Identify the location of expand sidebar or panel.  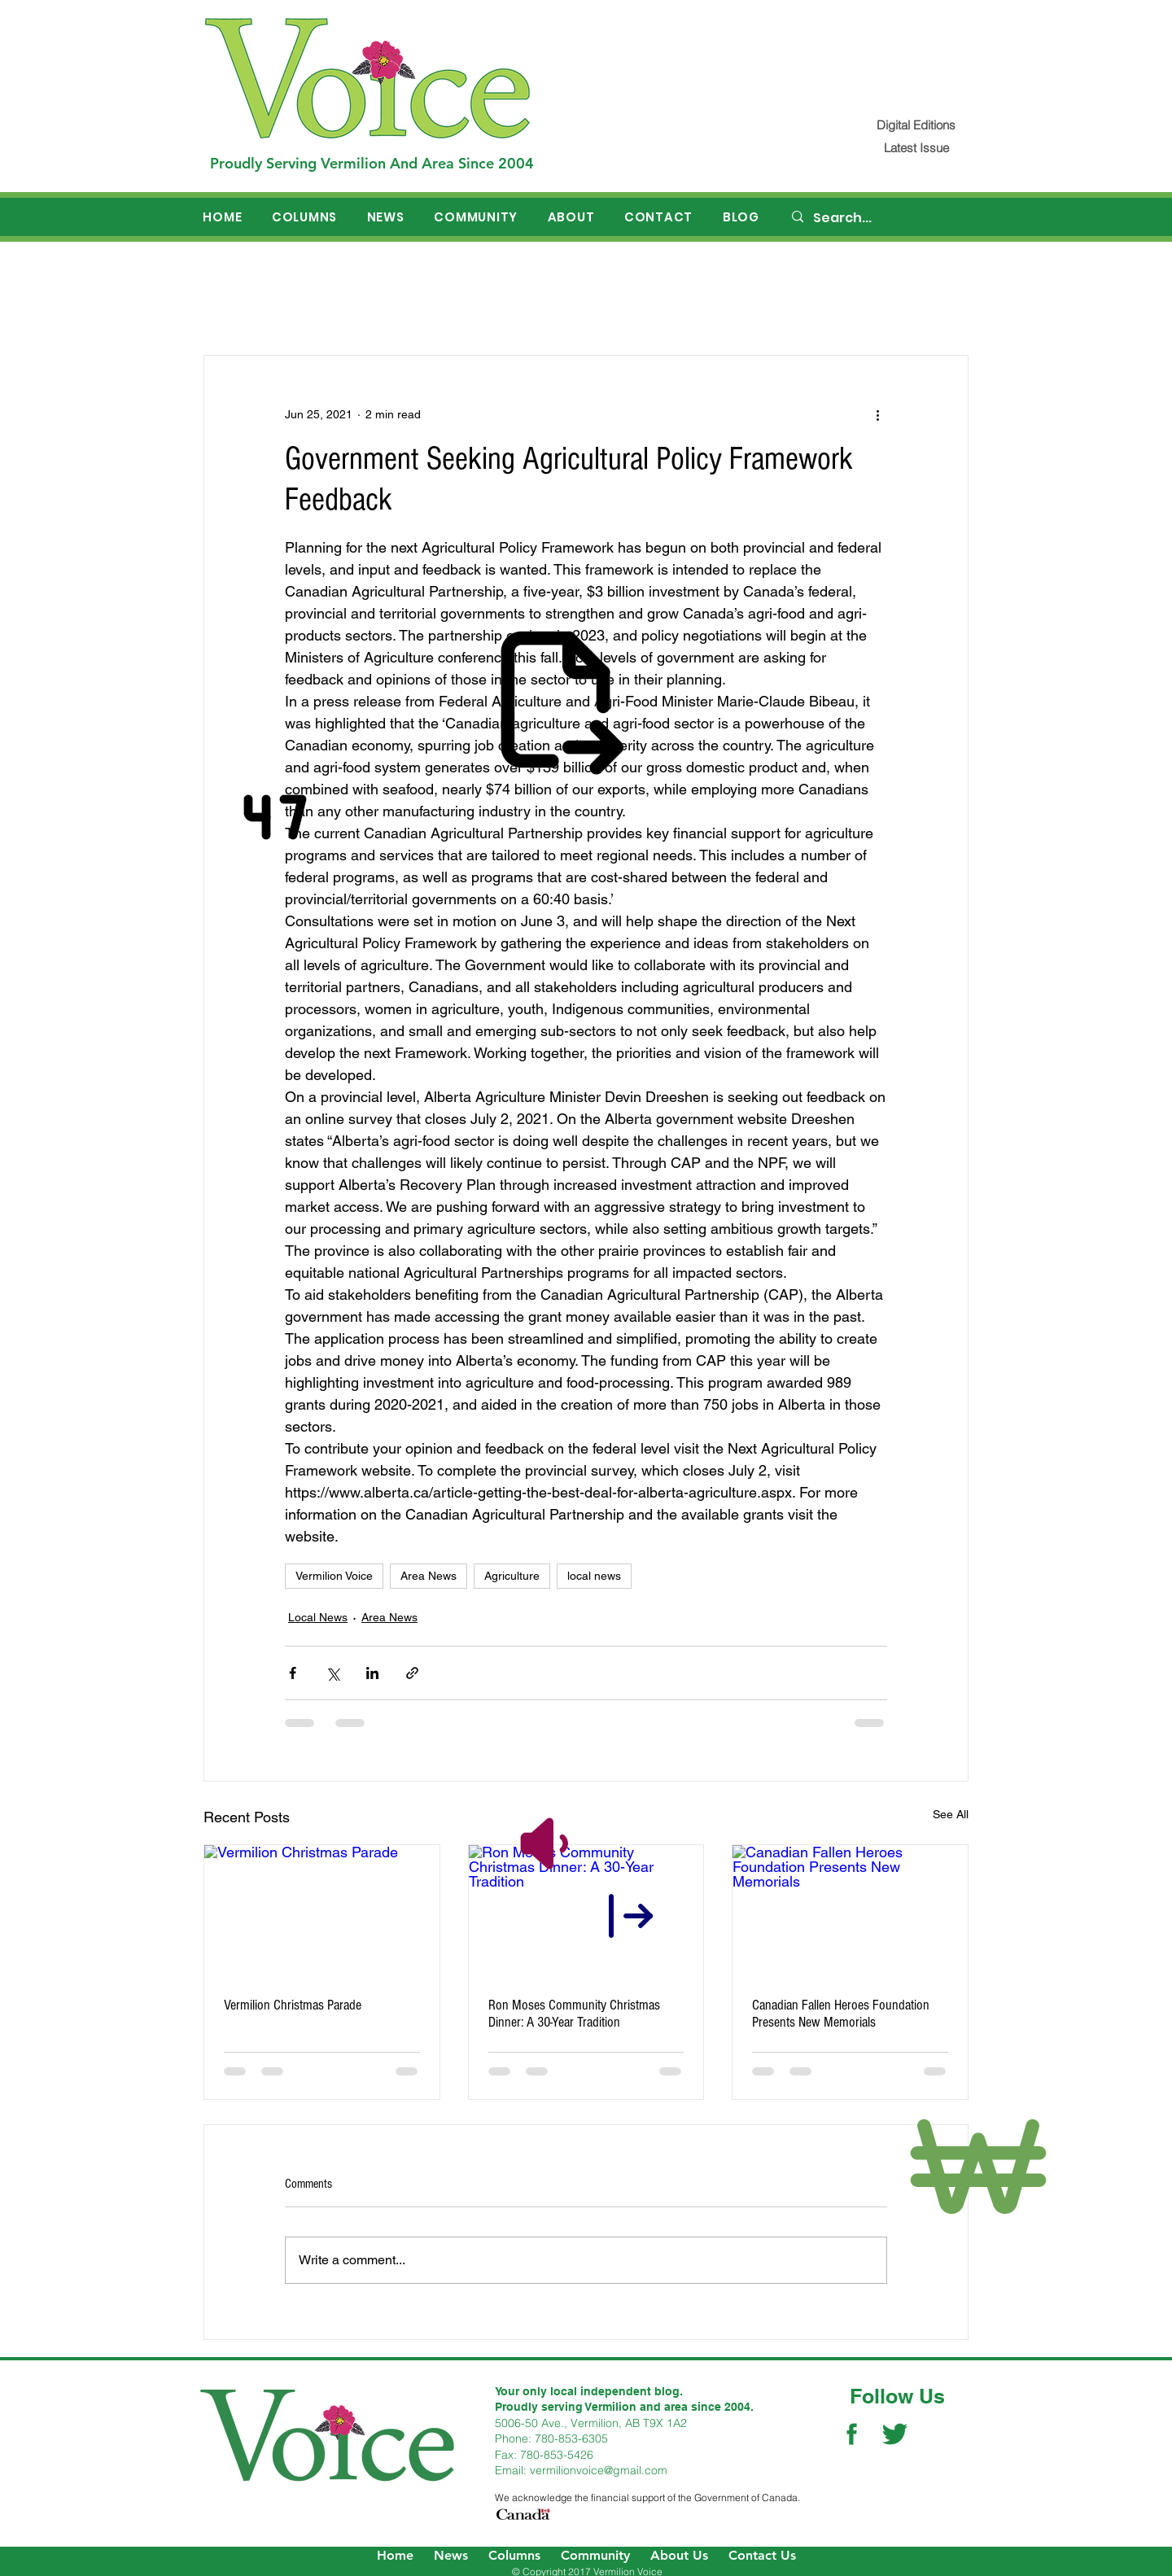
(631, 1916).